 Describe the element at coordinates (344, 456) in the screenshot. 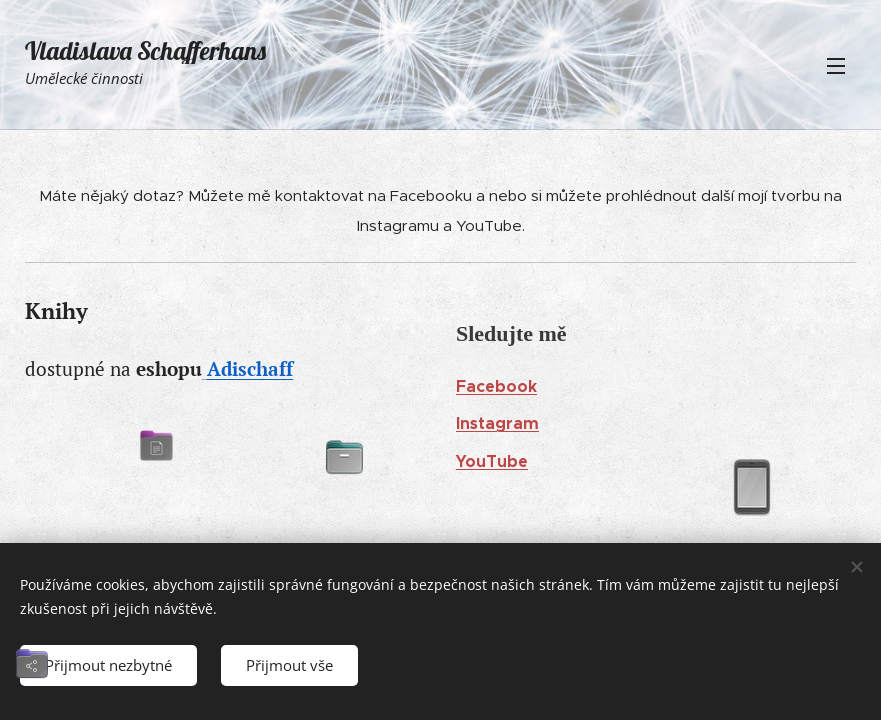

I see `open the nautilus file manager` at that location.